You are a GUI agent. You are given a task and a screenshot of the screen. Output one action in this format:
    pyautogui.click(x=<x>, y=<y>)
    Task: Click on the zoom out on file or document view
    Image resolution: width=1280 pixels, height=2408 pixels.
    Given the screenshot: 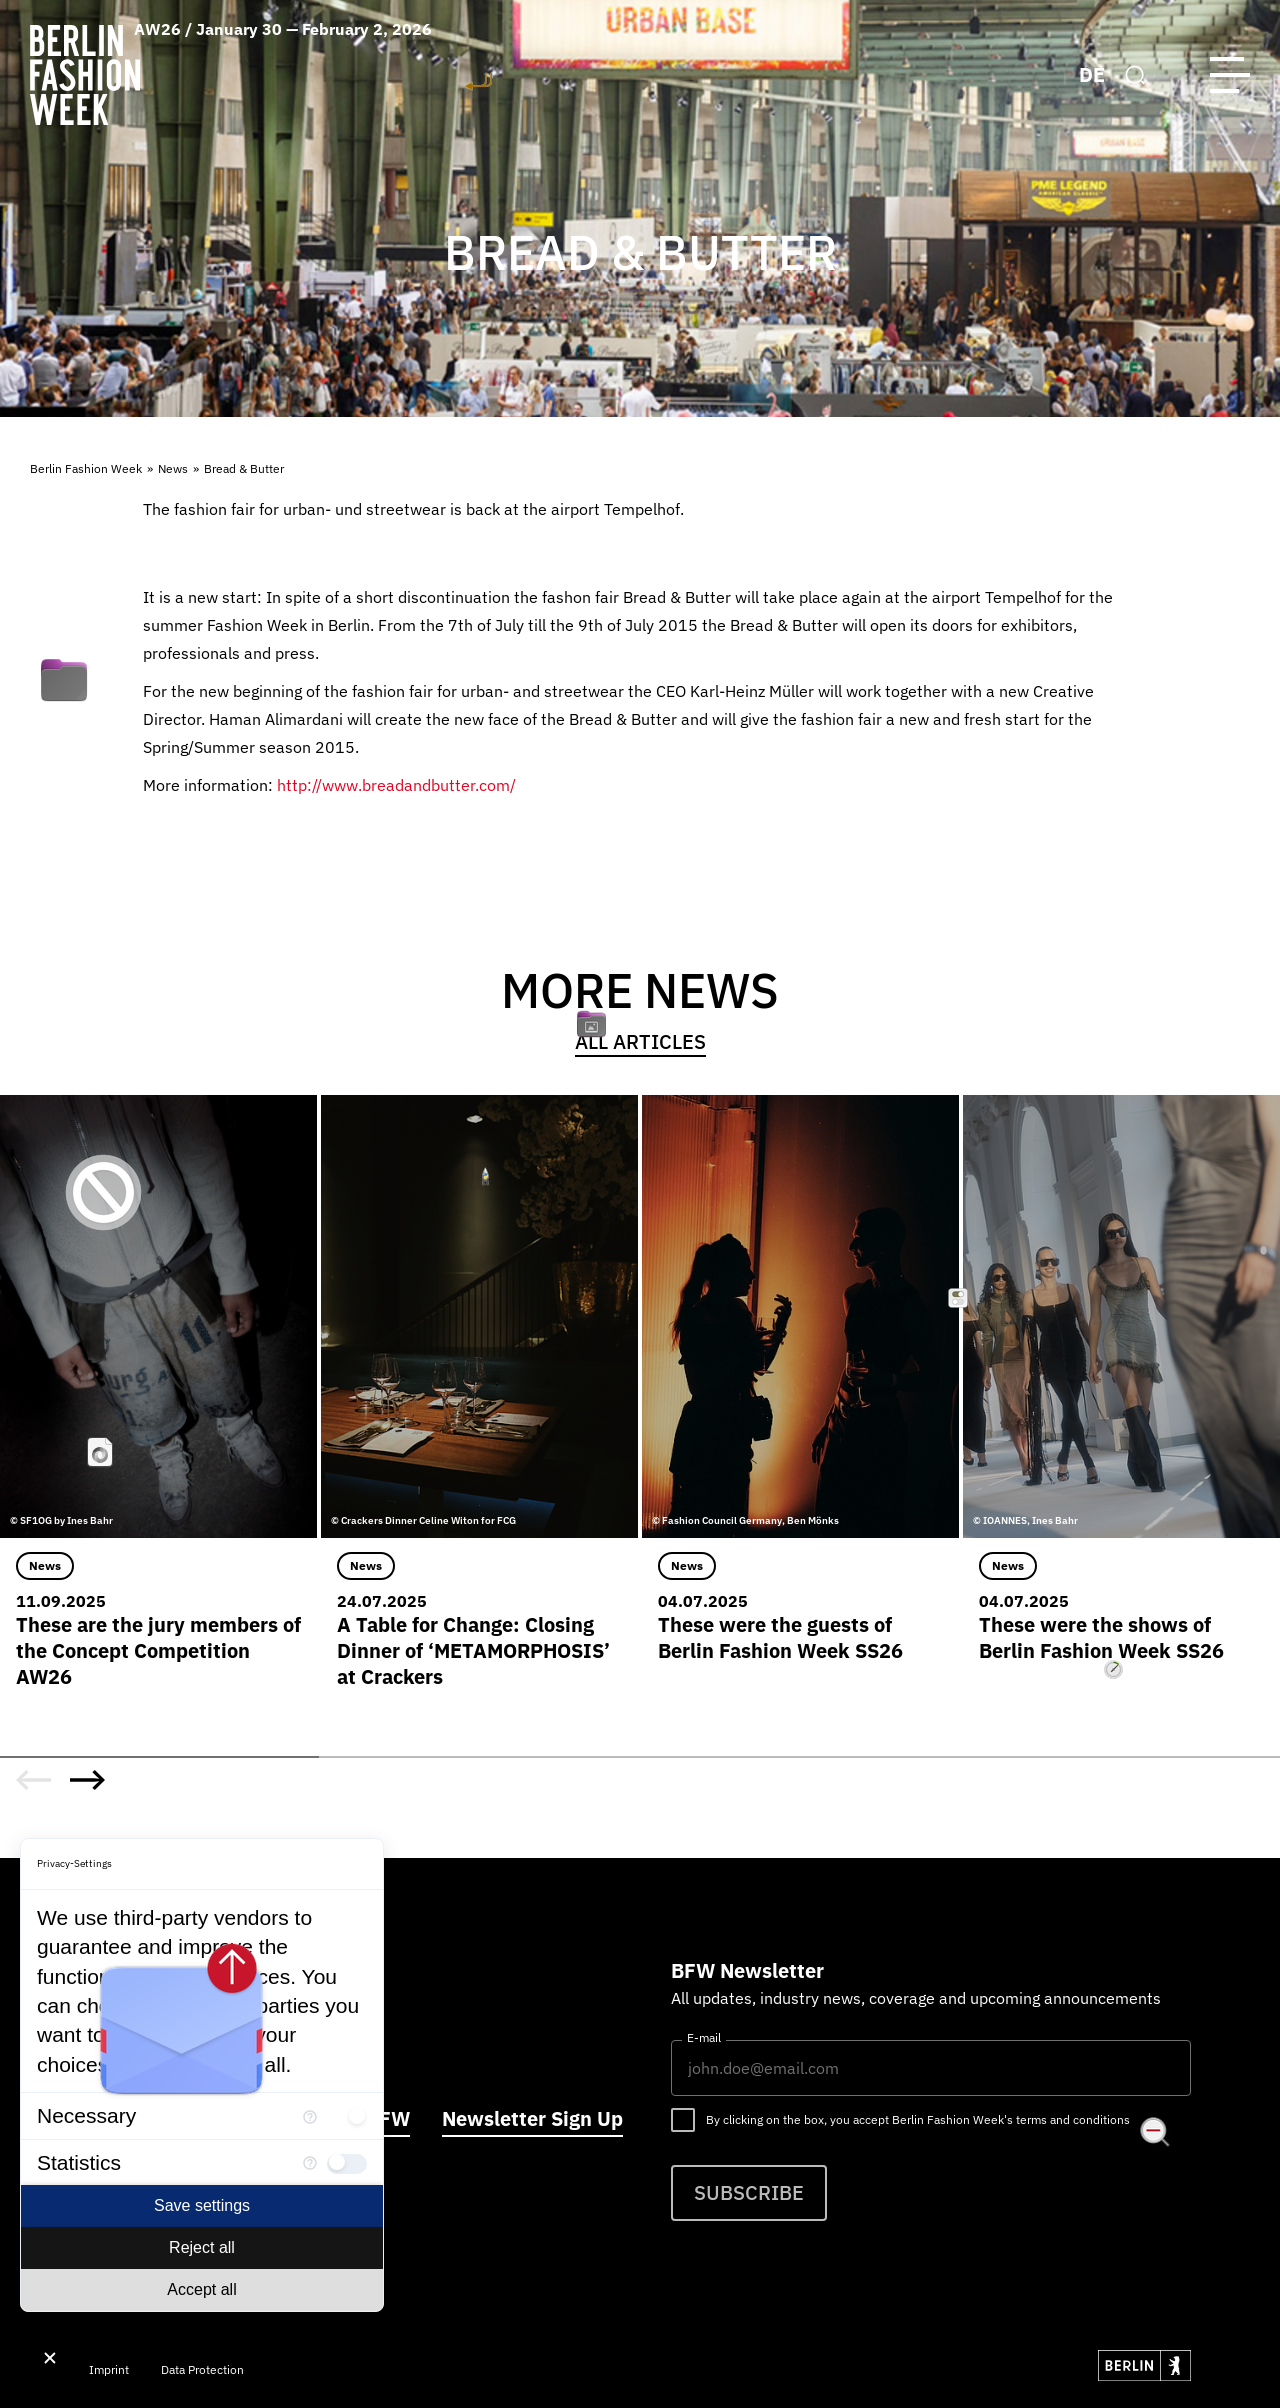 What is the action you would take?
    pyautogui.click(x=1155, y=2132)
    